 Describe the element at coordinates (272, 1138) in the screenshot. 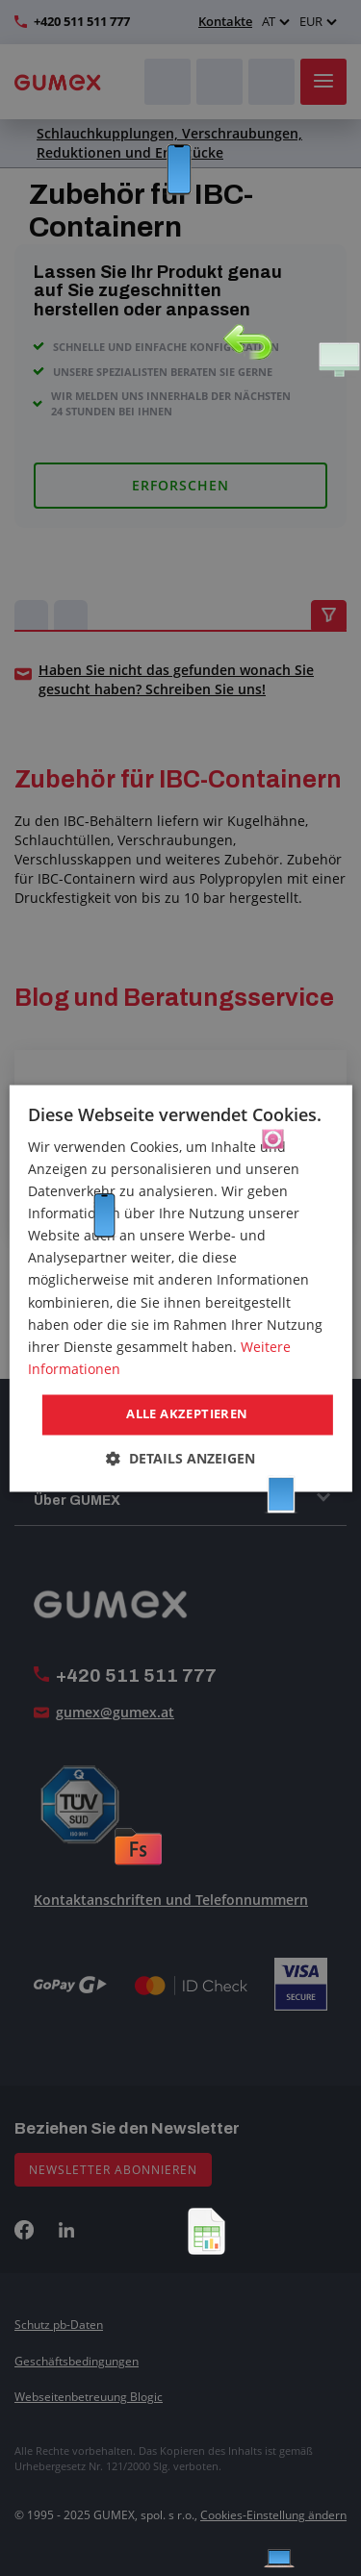

I see `iPod shuffle device connected` at that location.